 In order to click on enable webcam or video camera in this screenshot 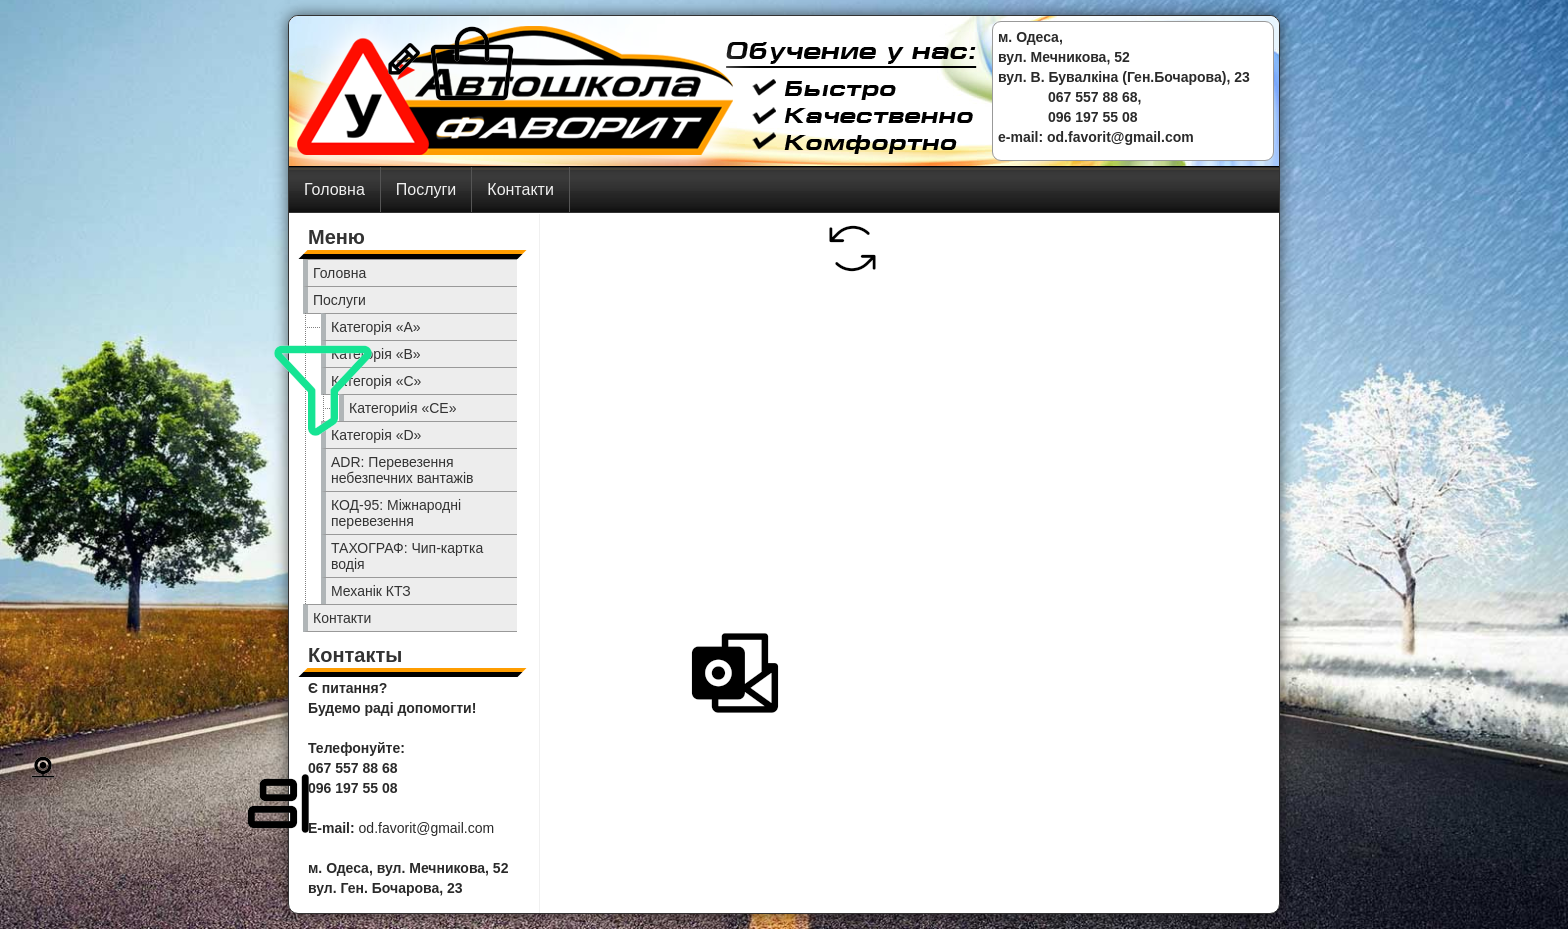, I will do `click(43, 768)`.